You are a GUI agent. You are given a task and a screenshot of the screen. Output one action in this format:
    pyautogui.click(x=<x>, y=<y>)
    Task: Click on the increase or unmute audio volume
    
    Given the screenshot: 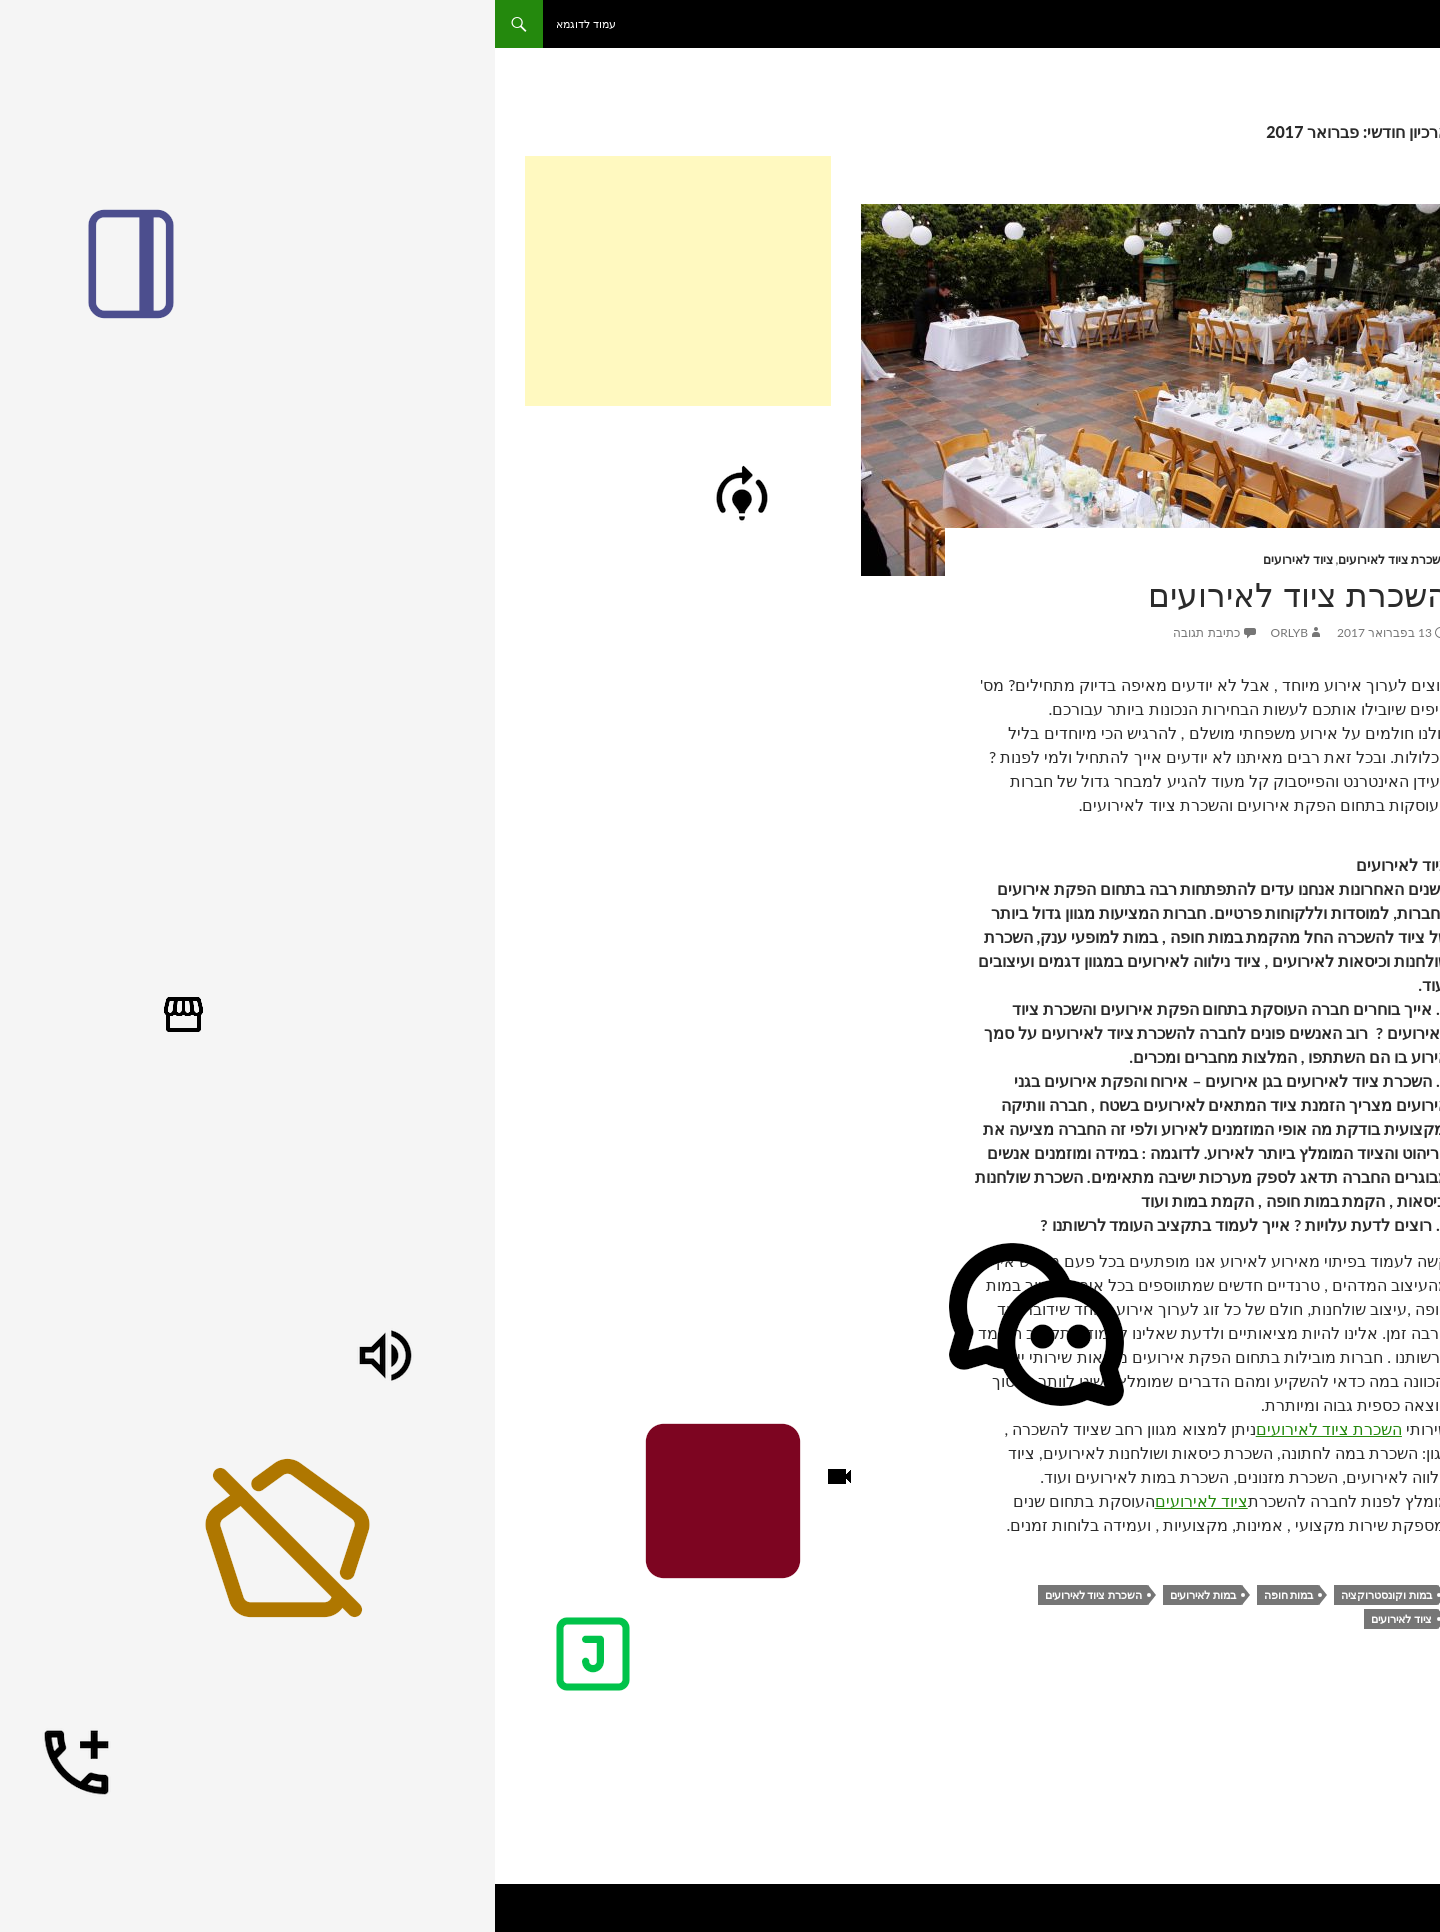 What is the action you would take?
    pyautogui.click(x=385, y=1355)
    